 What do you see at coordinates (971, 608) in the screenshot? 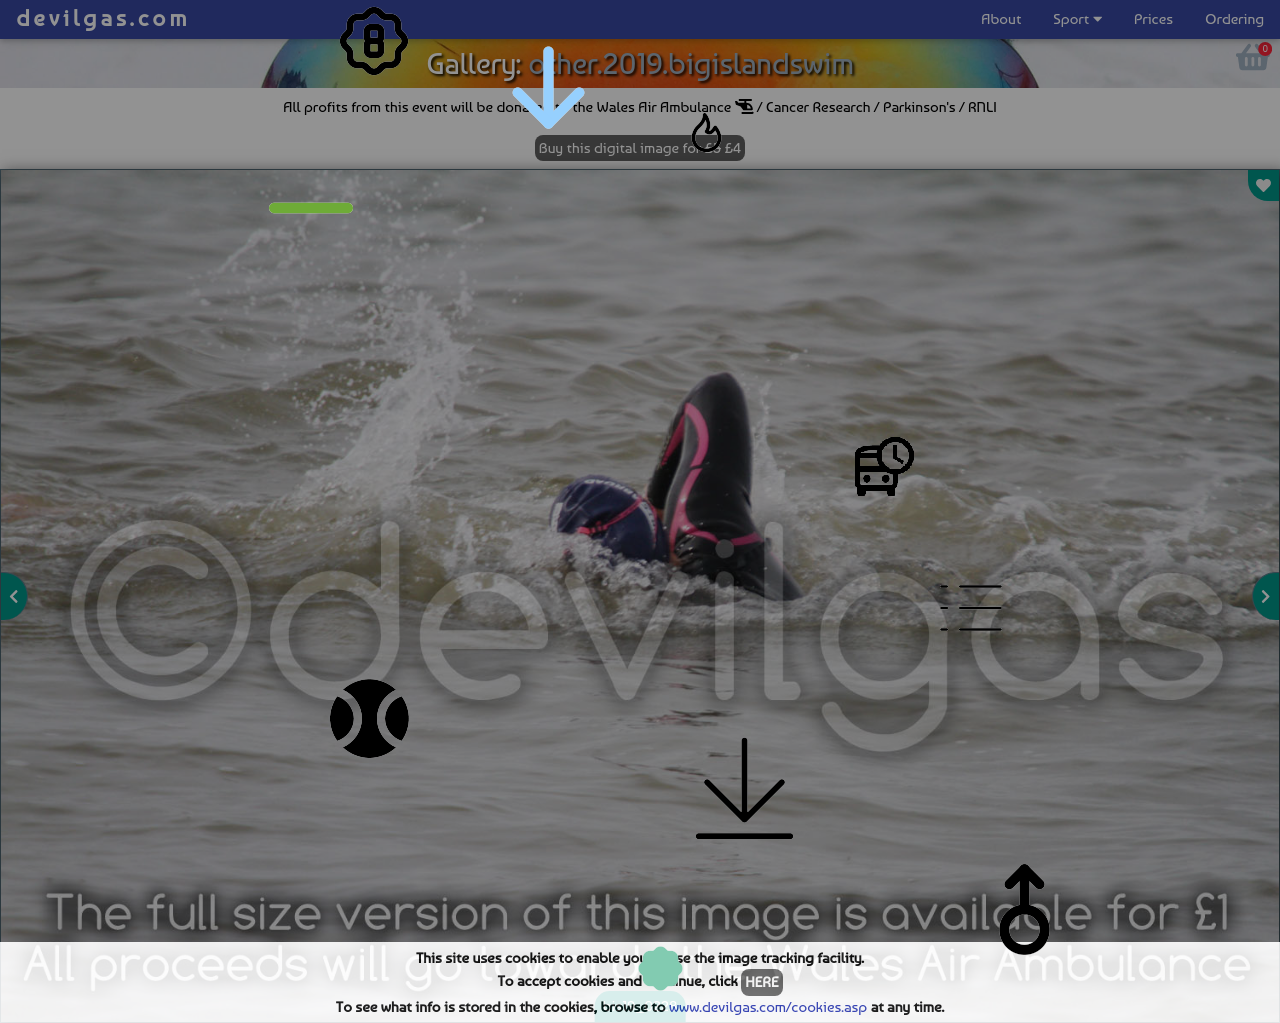
I see `view list items` at bounding box center [971, 608].